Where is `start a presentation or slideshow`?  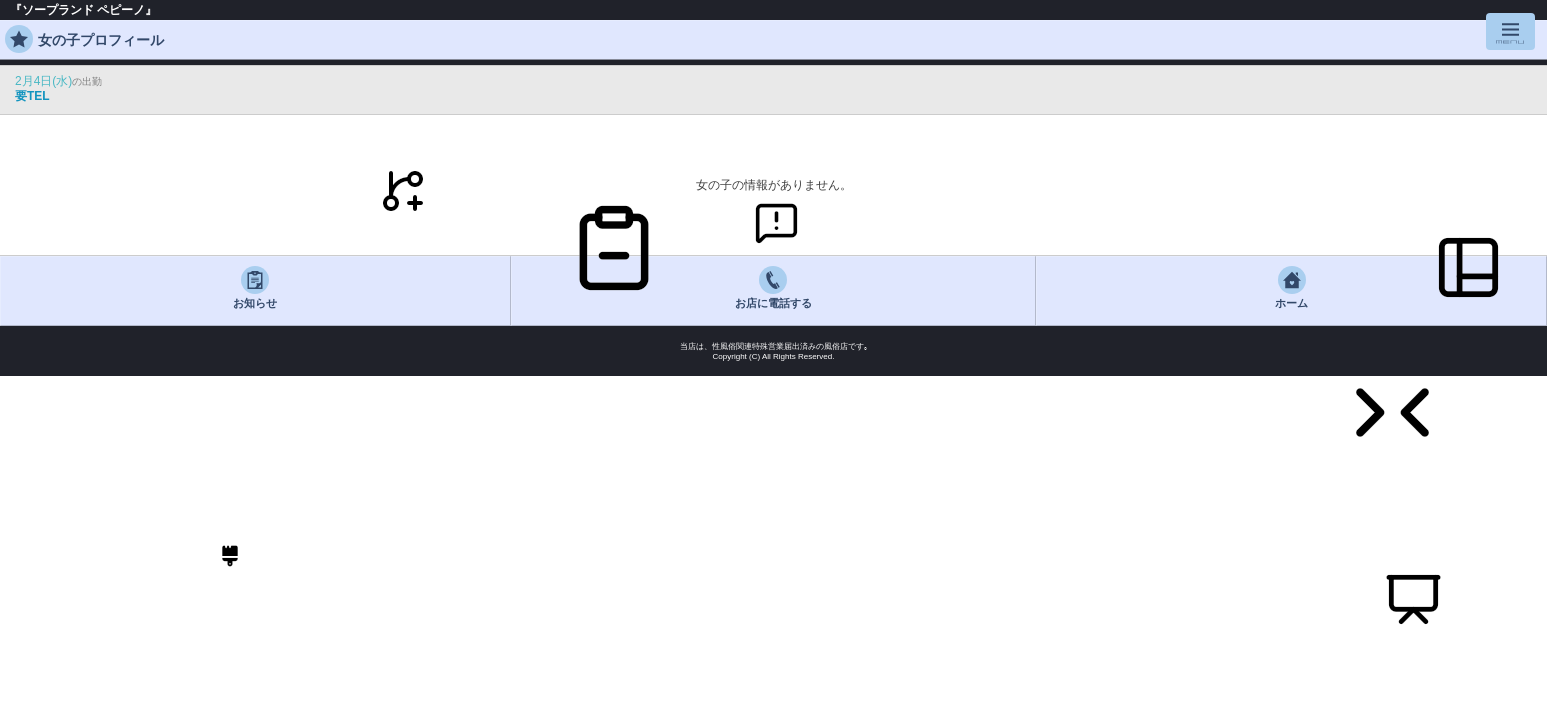
start a presentation or slideshow is located at coordinates (1413, 599).